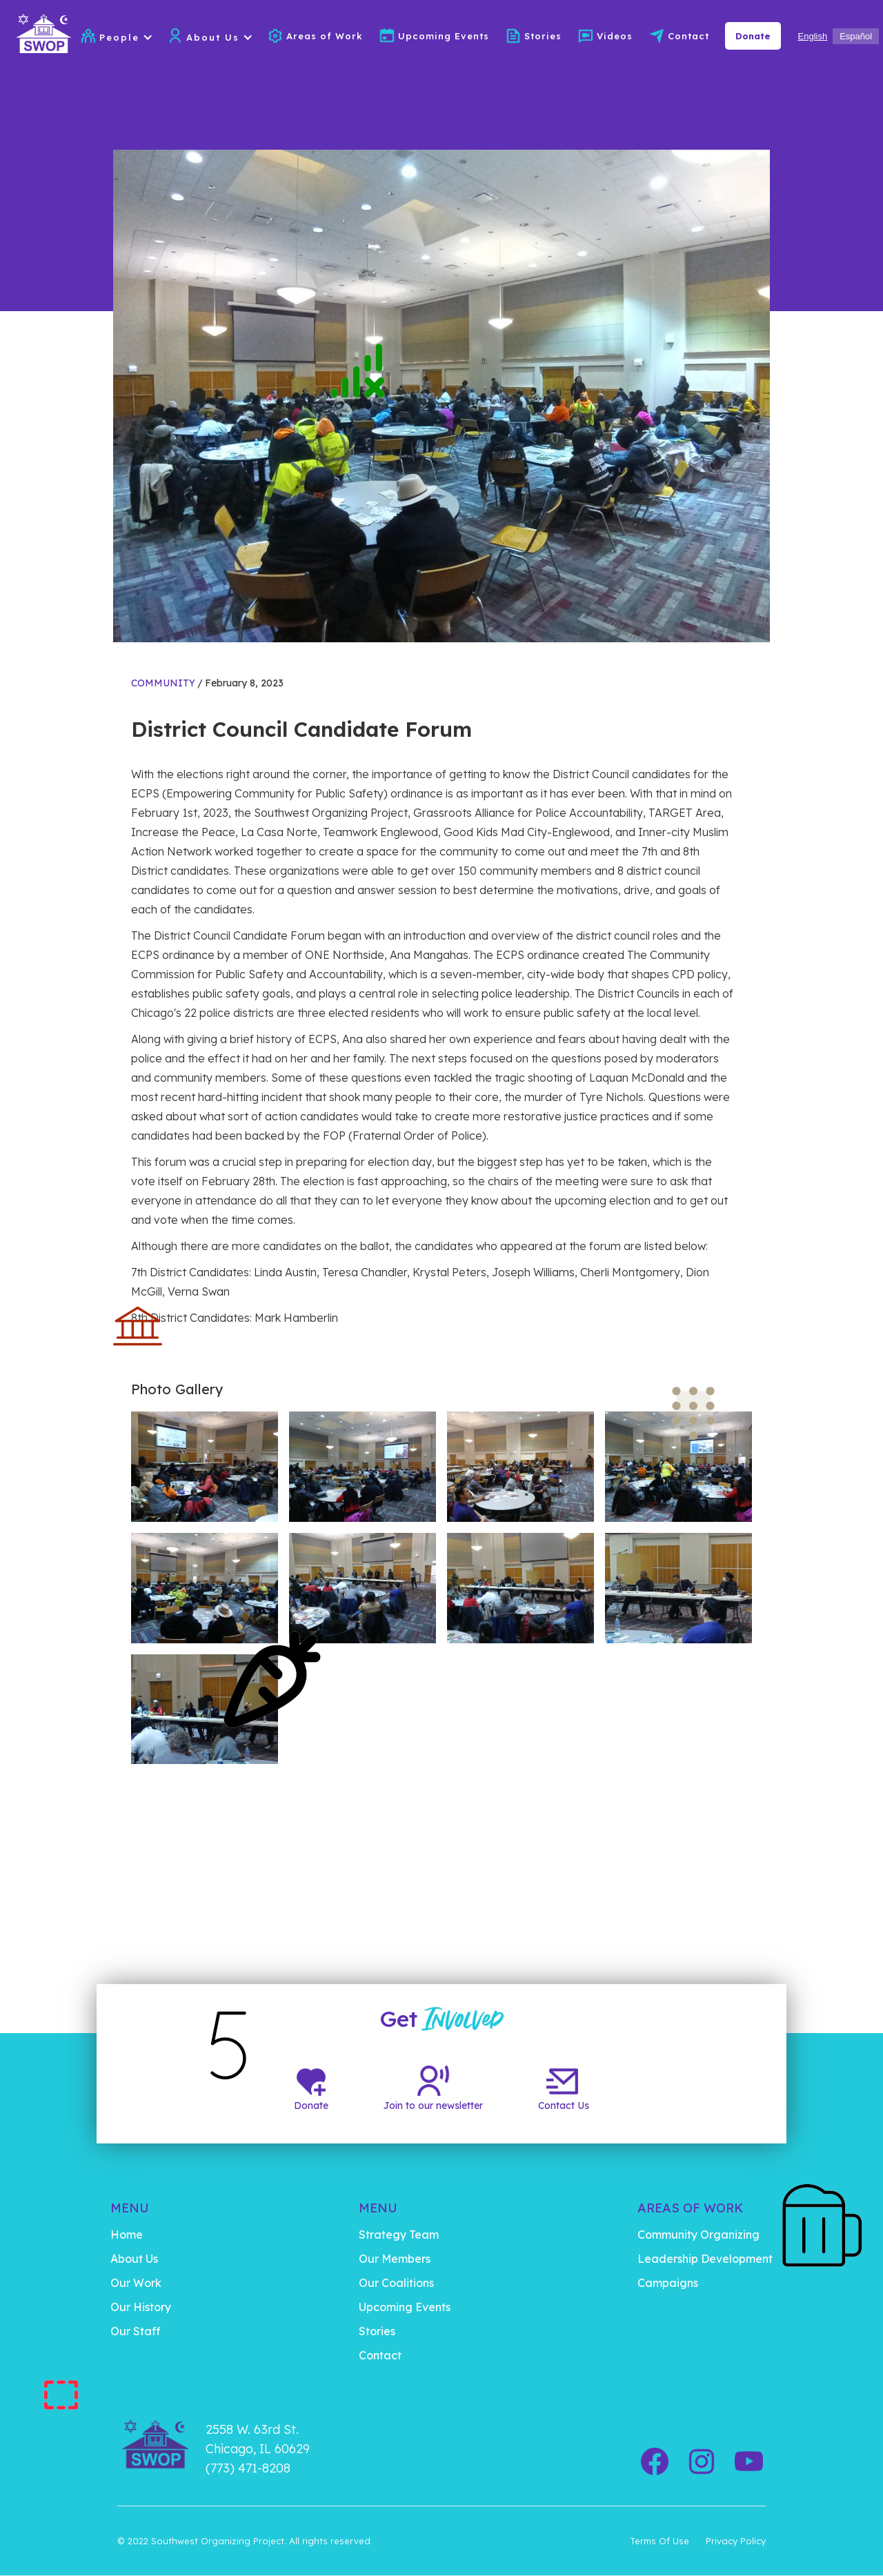  Describe the element at coordinates (61, 2395) in the screenshot. I see `select or define a region` at that location.